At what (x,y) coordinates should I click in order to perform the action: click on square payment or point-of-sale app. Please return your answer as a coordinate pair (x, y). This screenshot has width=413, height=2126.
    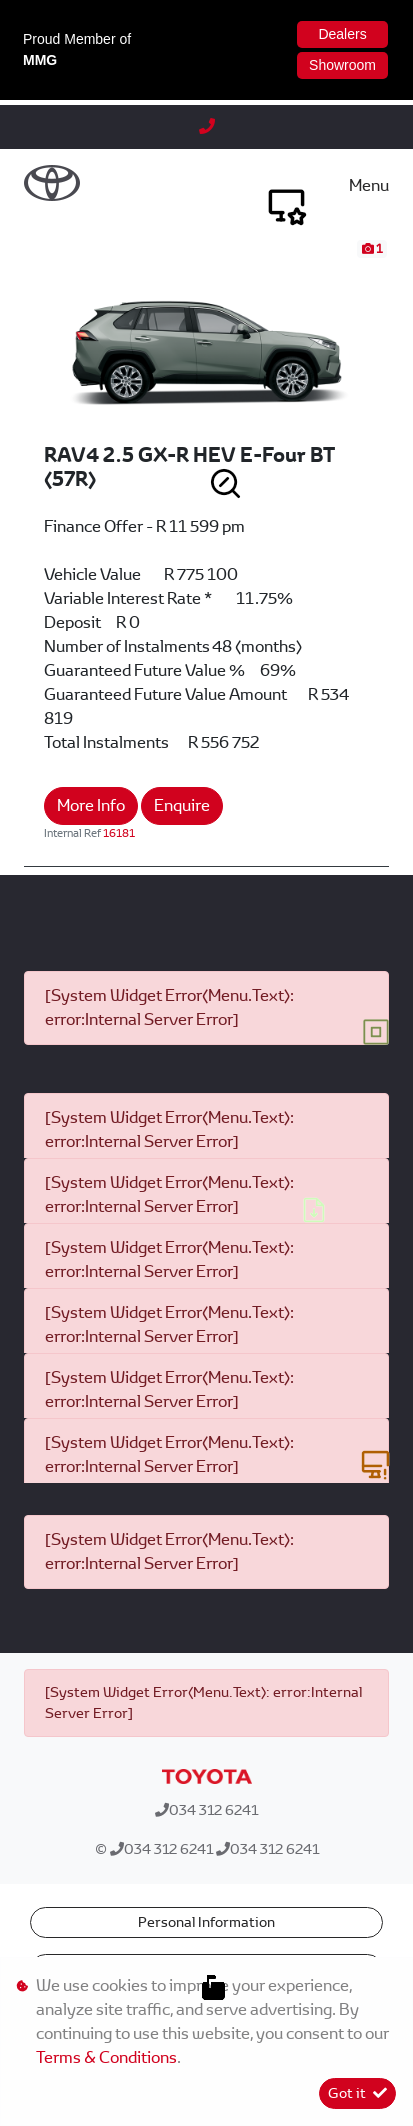
    Looking at the image, I should click on (376, 1032).